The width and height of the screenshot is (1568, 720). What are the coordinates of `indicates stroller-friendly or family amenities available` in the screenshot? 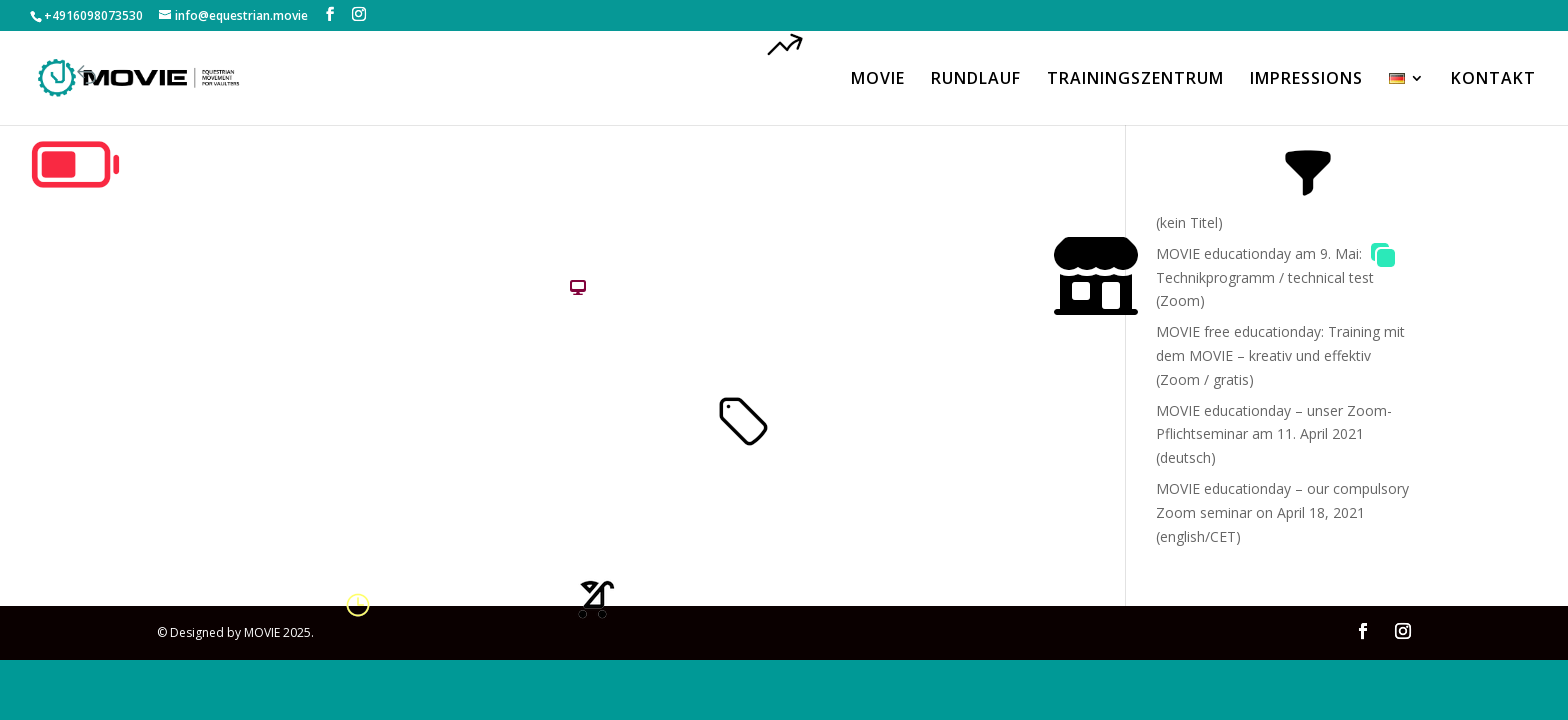 It's located at (594, 598).